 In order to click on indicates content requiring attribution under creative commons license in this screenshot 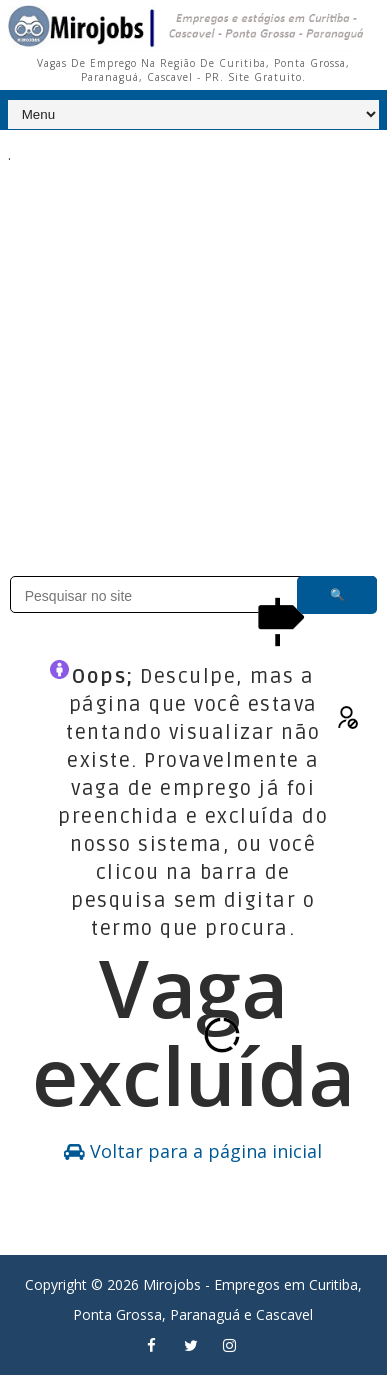, I will do `click(59, 669)`.